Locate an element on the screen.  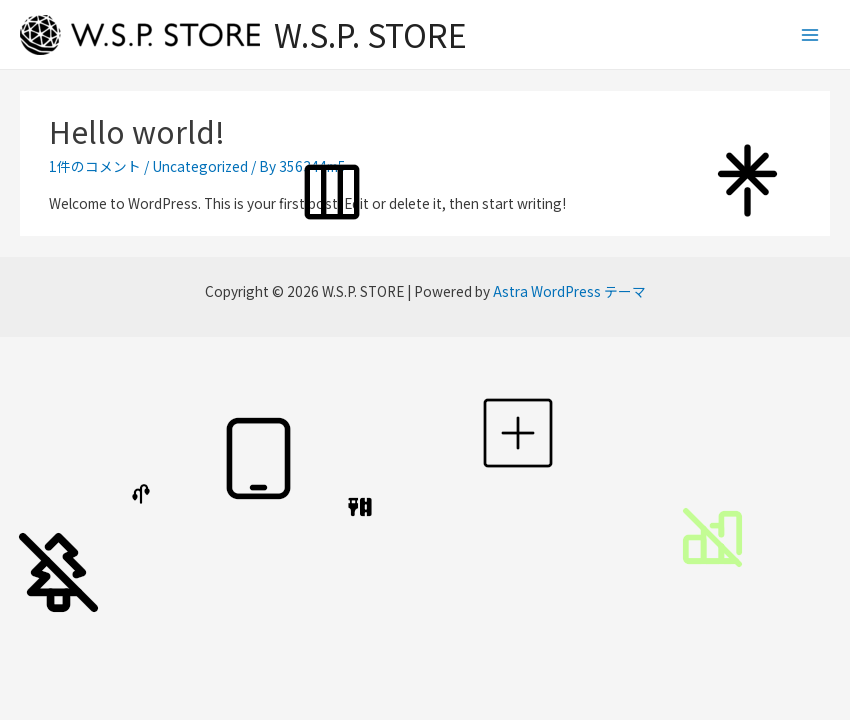
disable chart or analytics view is located at coordinates (712, 537).